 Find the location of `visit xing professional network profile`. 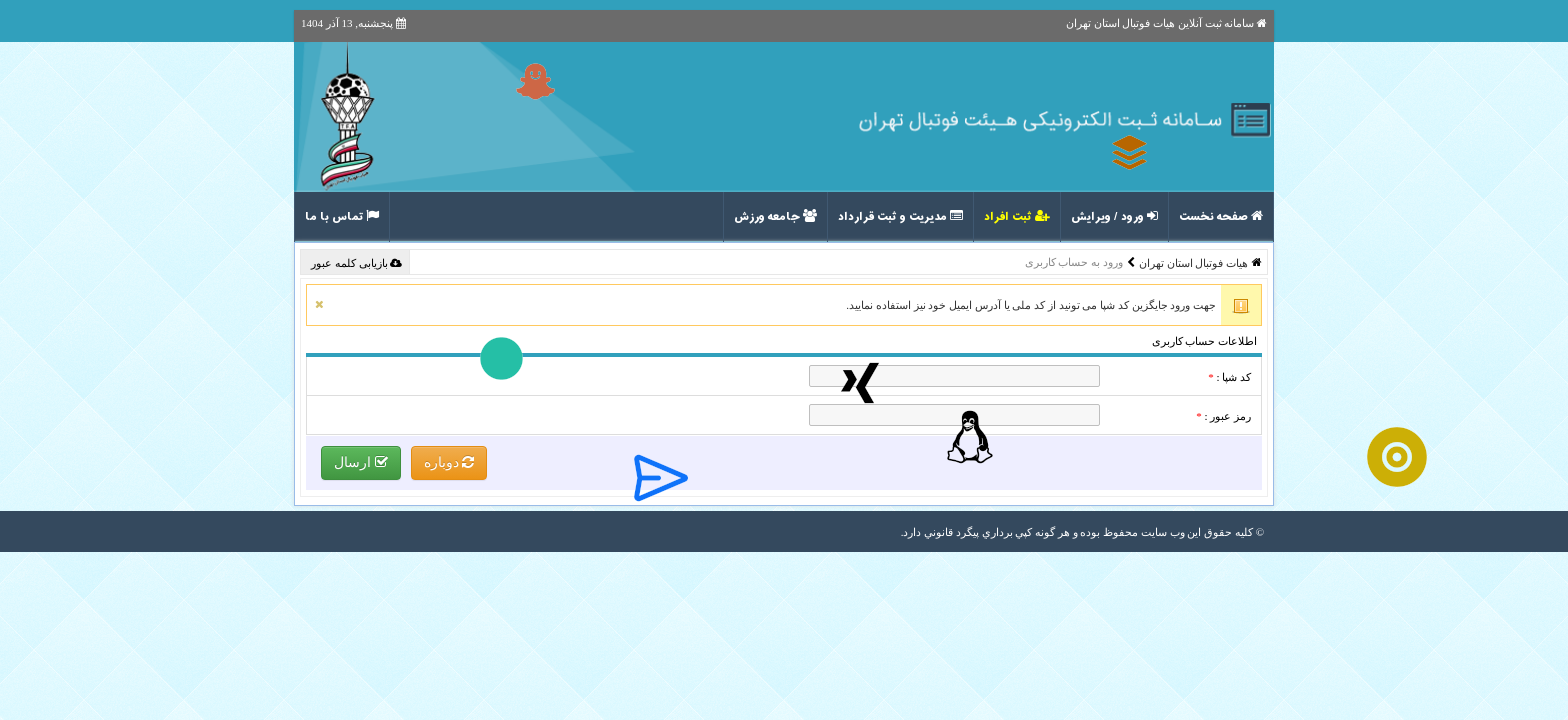

visit xing professional network profile is located at coordinates (860, 383).